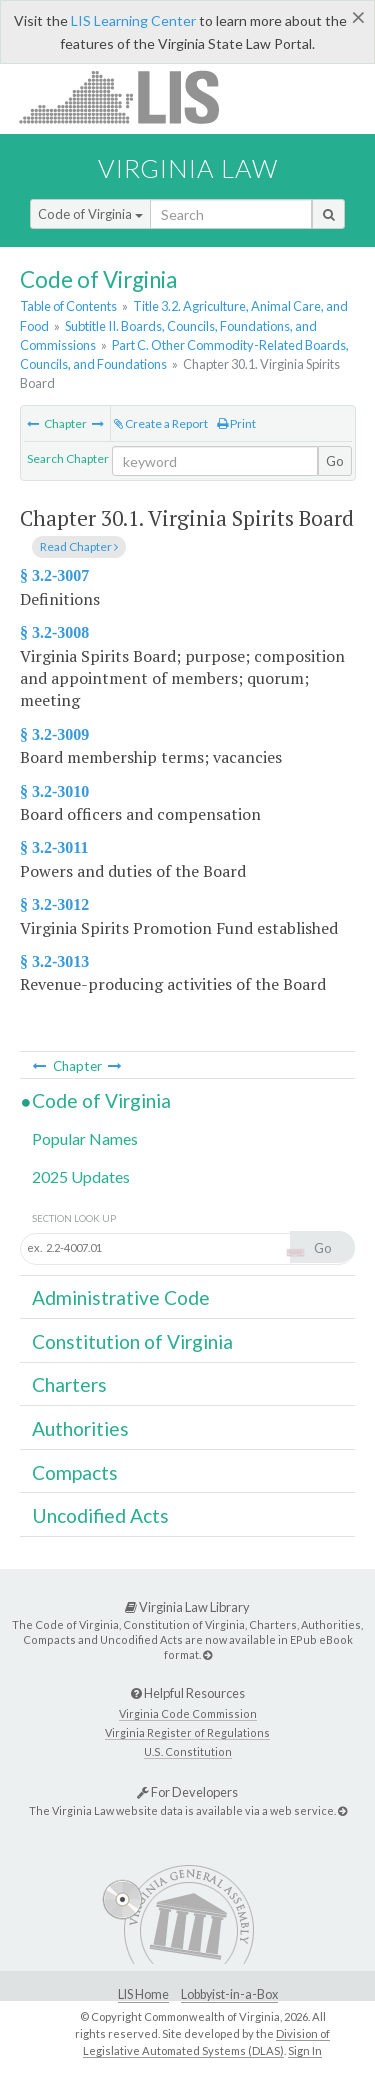 Image resolution: width=375 pixels, height=2074 pixels. Describe the element at coordinates (295, 1252) in the screenshot. I see `connect a bluetooth keyboard` at that location.